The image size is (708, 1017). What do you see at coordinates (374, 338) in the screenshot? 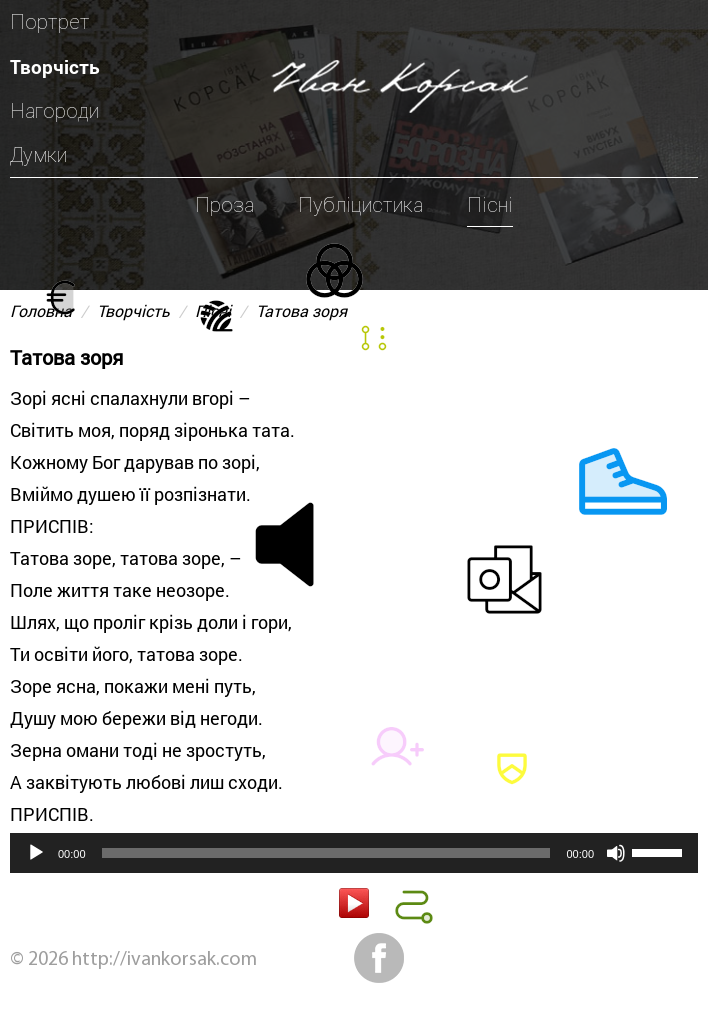
I see `create a draft pull request` at bounding box center [374, 338].